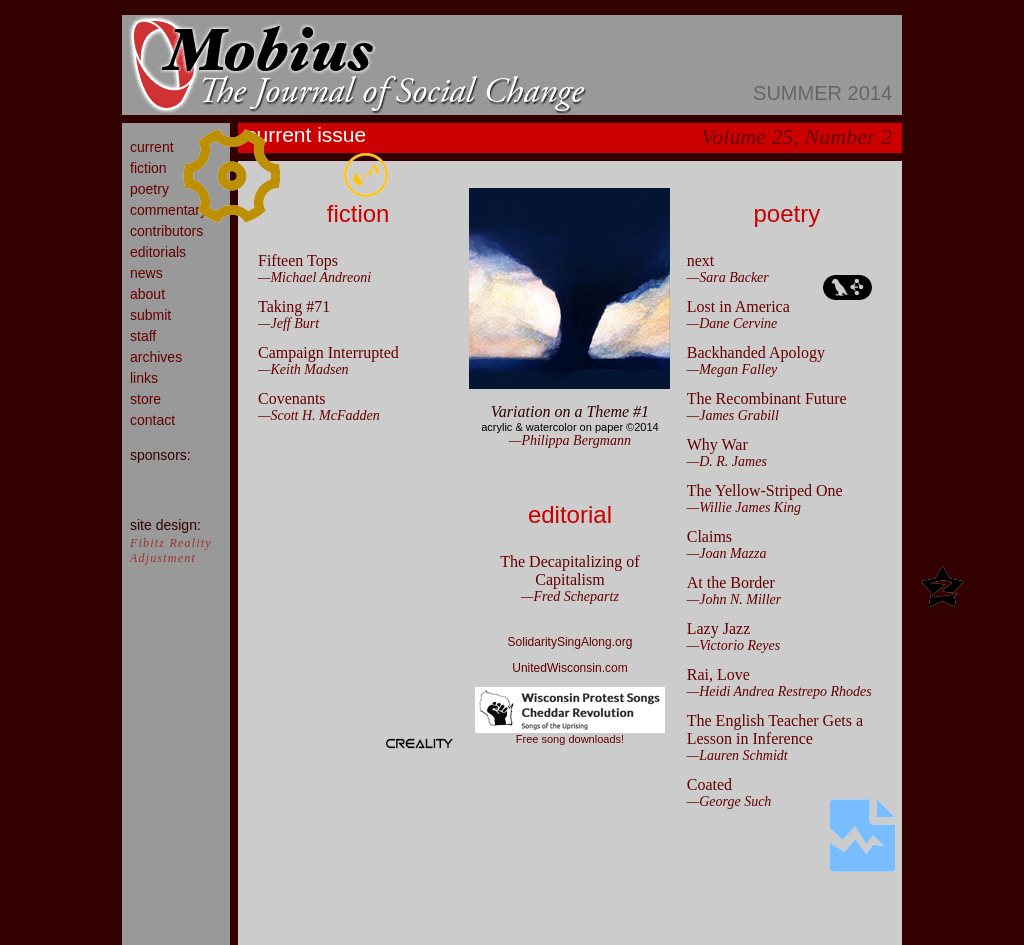 Image resolution: width=1024 pixels, height=945 pixels. What do you see at coordinates (232, 176) in the screenshot?
I see `access settings or preferences` at bounding box center [232, 176].